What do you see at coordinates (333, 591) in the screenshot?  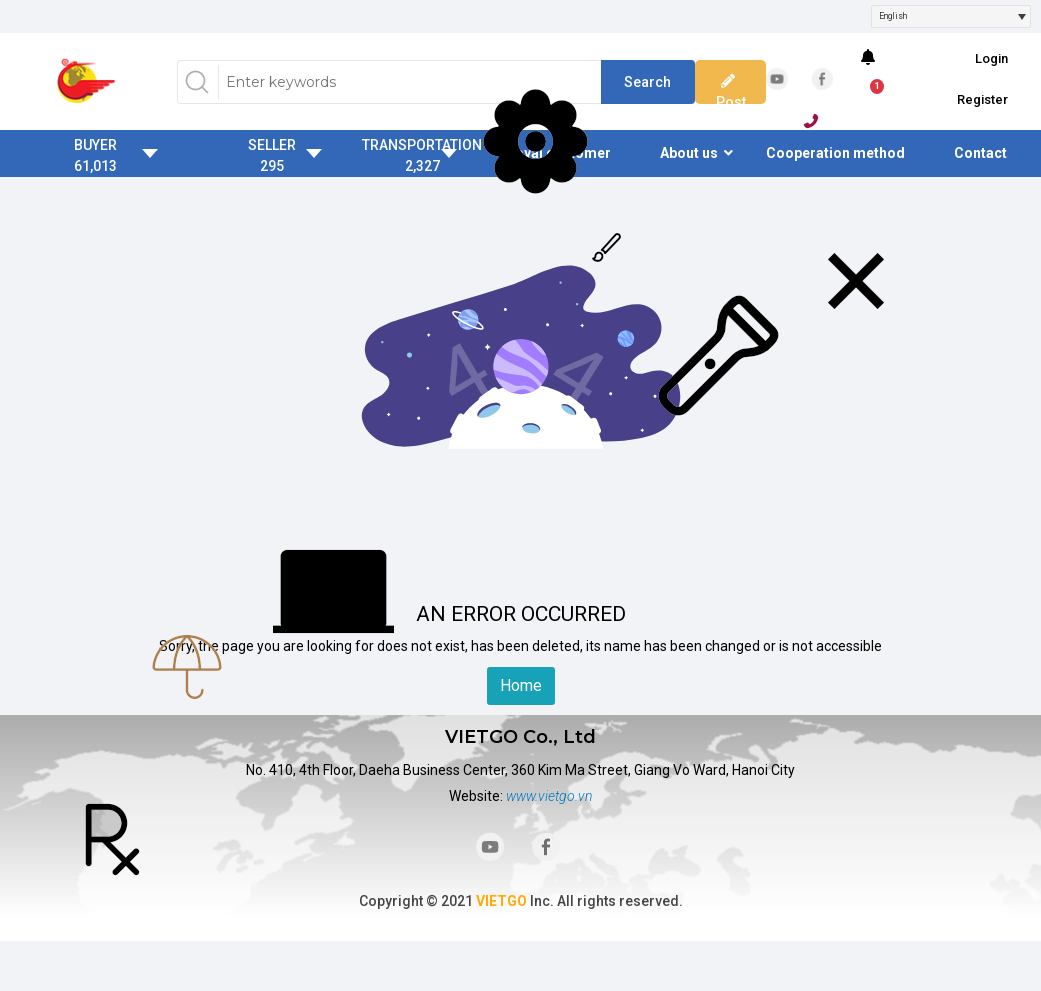 I see `switch to desktop view` at bounding box center [333, 591].